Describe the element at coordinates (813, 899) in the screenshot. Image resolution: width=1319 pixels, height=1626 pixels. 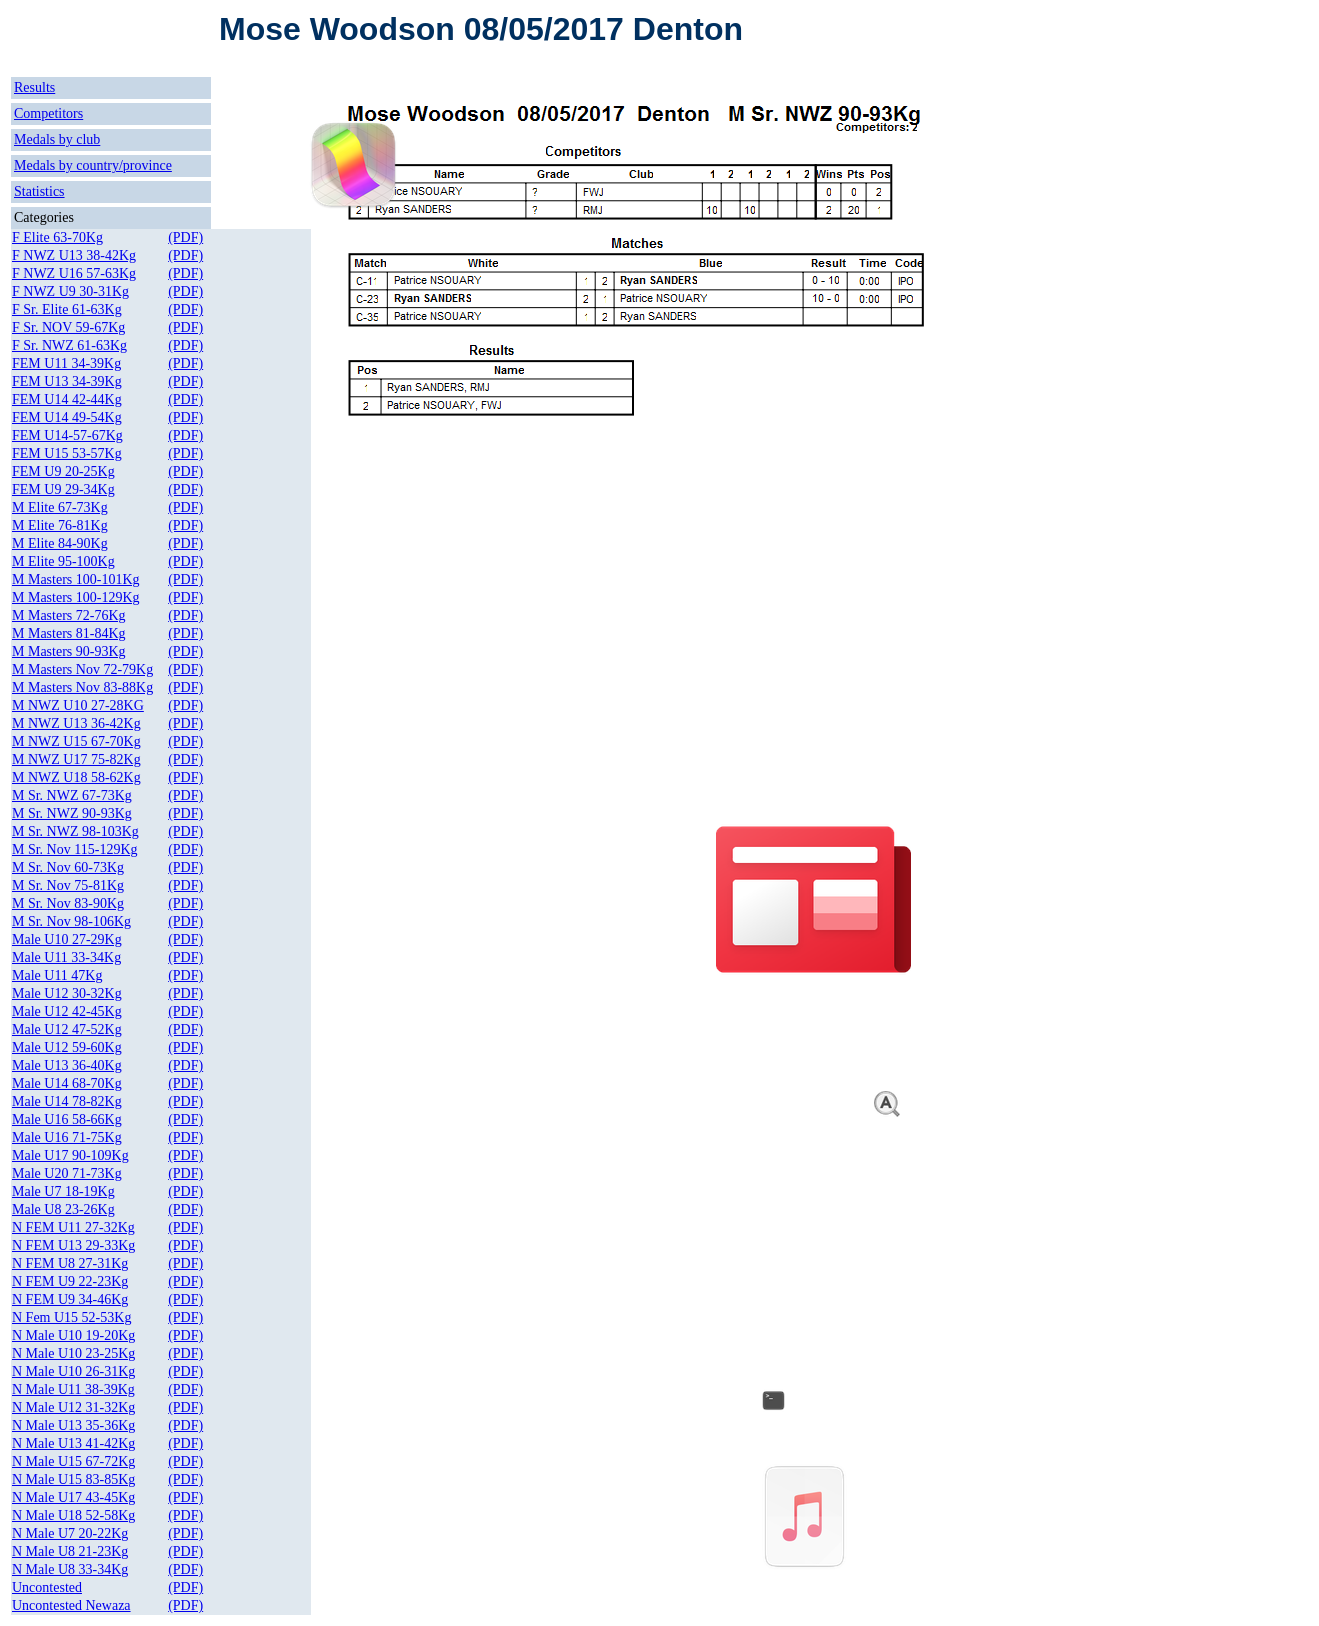
I see `open the news app` at that location.